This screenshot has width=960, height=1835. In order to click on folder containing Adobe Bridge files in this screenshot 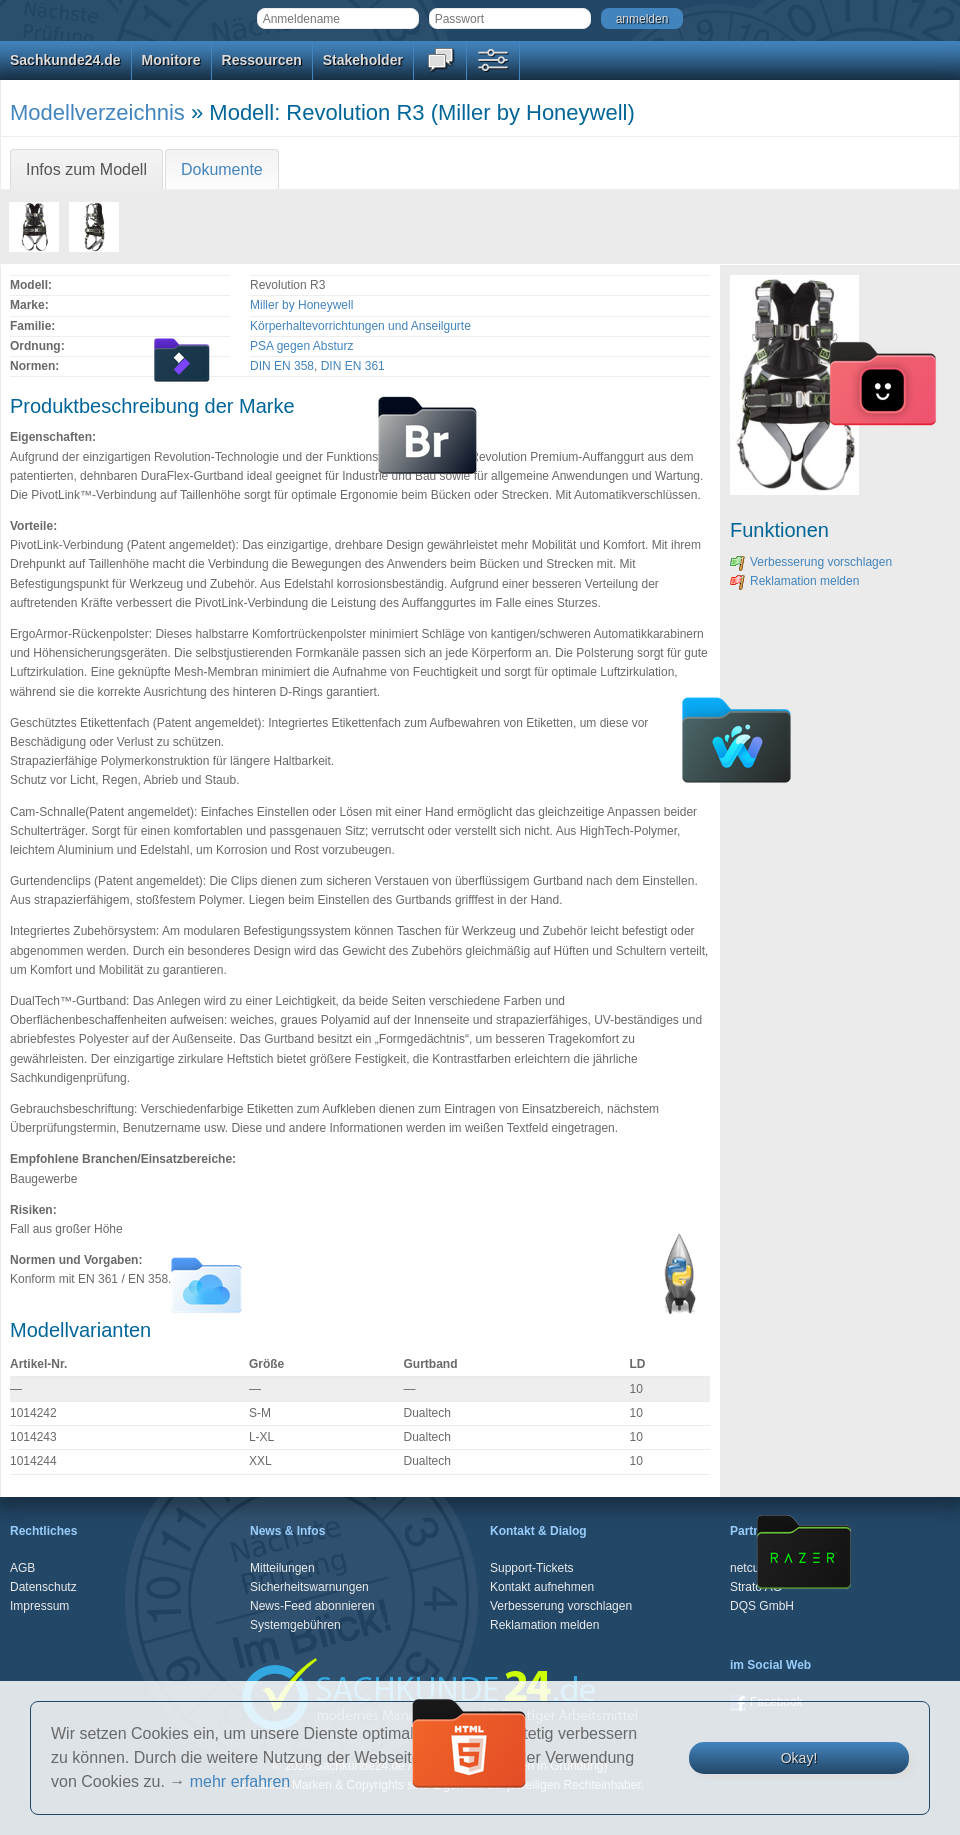, I will do `click(427, 438)`.